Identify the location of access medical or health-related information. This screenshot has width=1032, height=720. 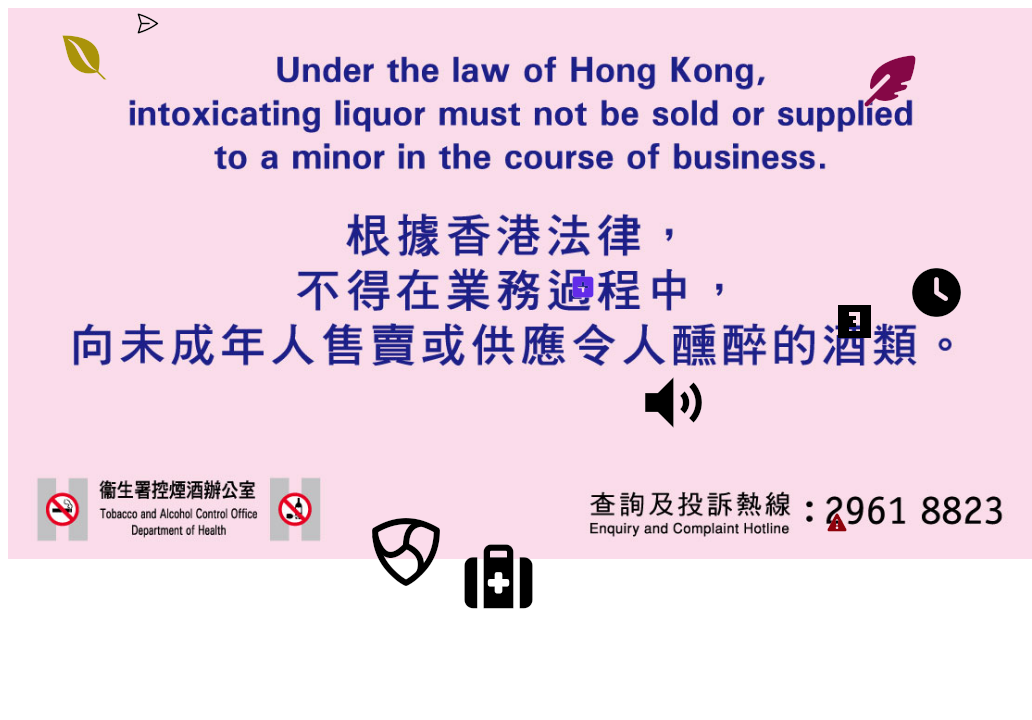
(498, 578).